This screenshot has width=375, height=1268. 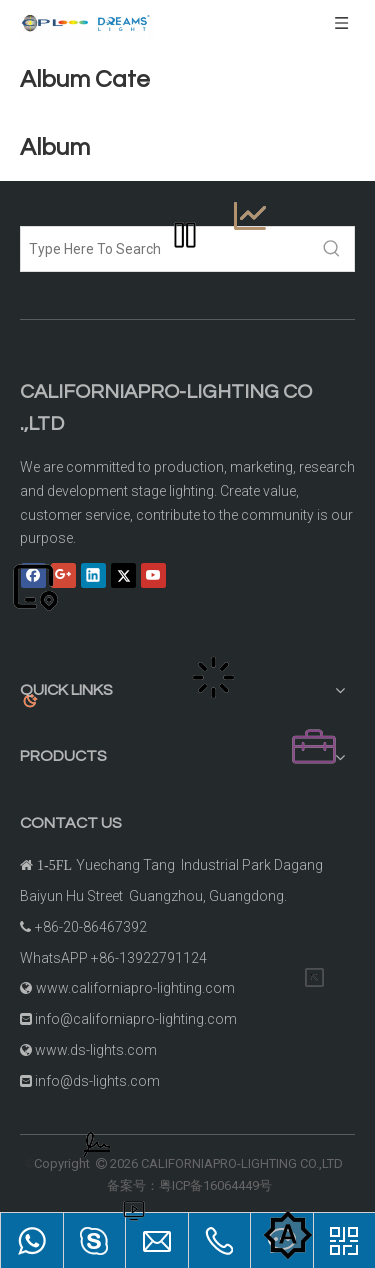 I want to click on view analytics or statistics, so click(x=250, y=216).